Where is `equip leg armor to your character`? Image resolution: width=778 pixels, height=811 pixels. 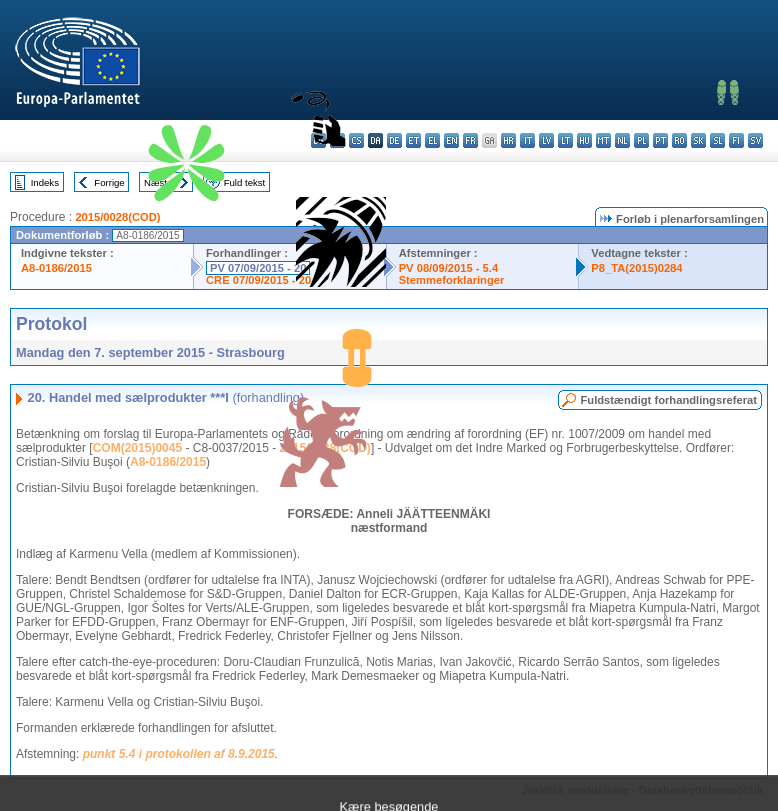 equip leg armor to your character is located at coordinates (728, 92).